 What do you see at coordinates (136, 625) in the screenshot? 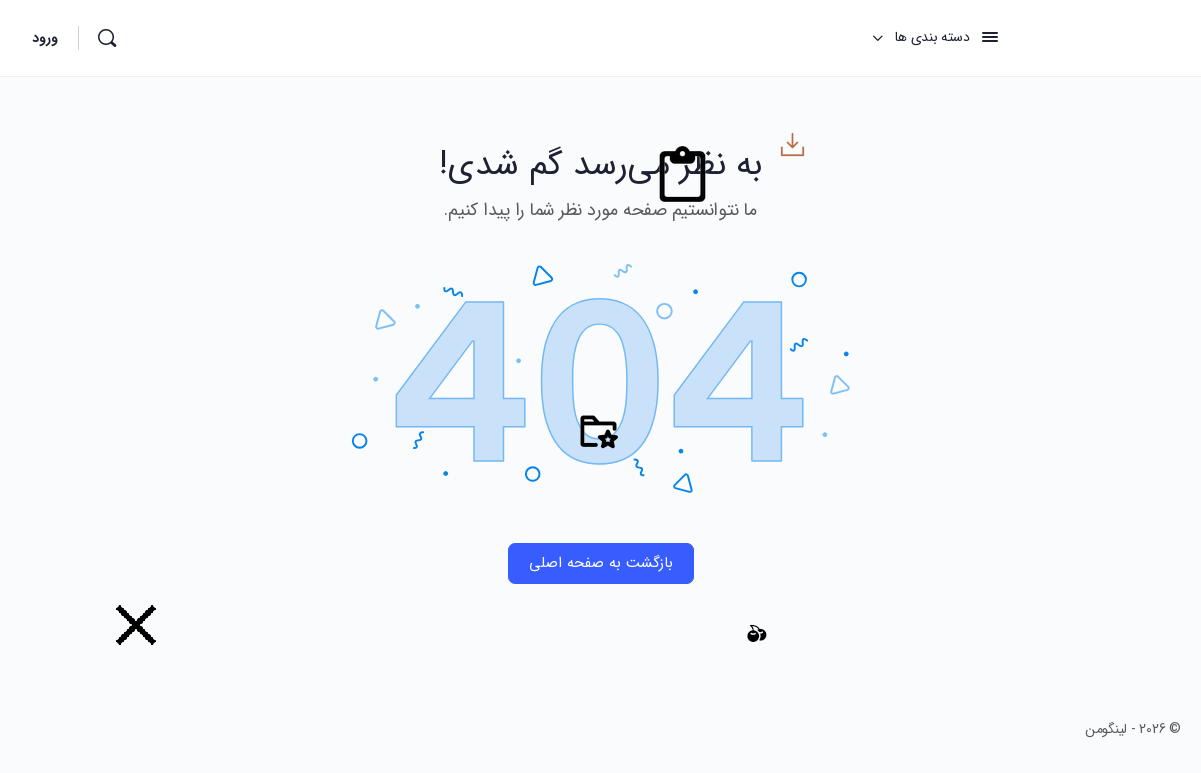
I see `close the current window or dialog` at bounding box center [136, 625].